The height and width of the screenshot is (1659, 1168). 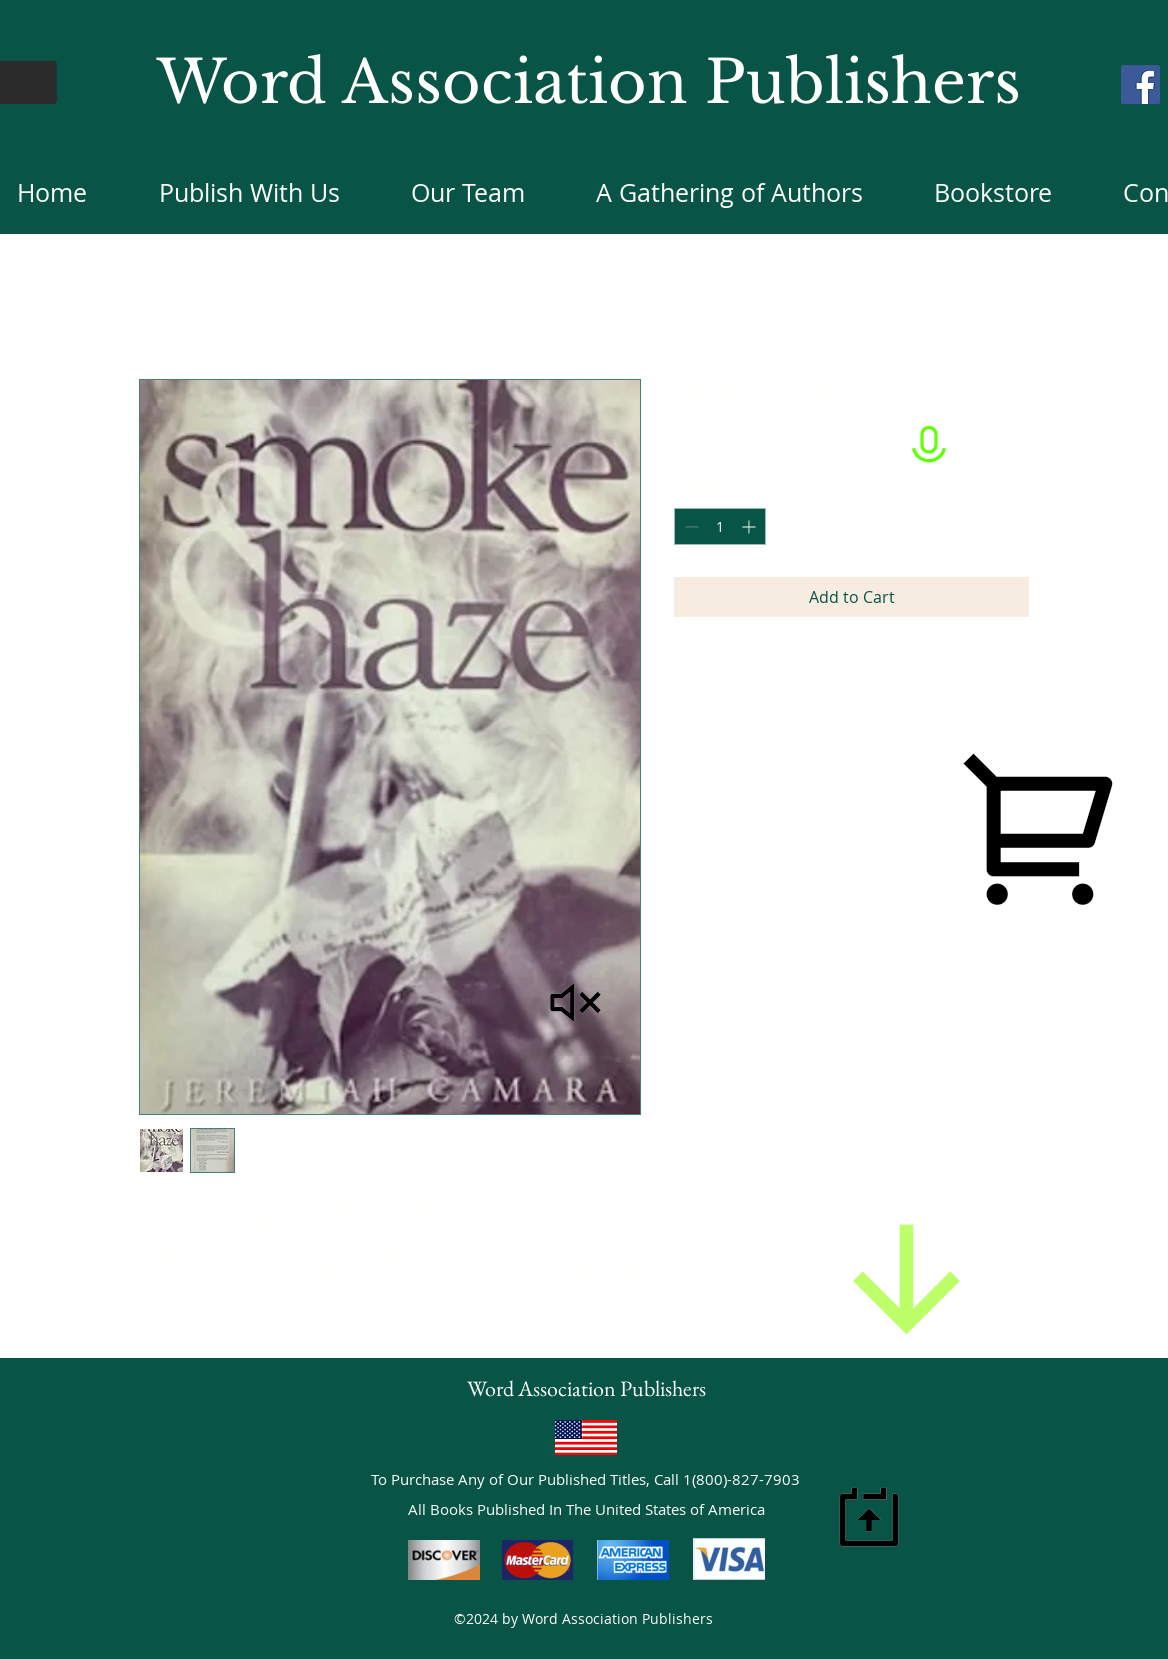 I want to click on scroll down or view more content, so click(x=906, y=1279).